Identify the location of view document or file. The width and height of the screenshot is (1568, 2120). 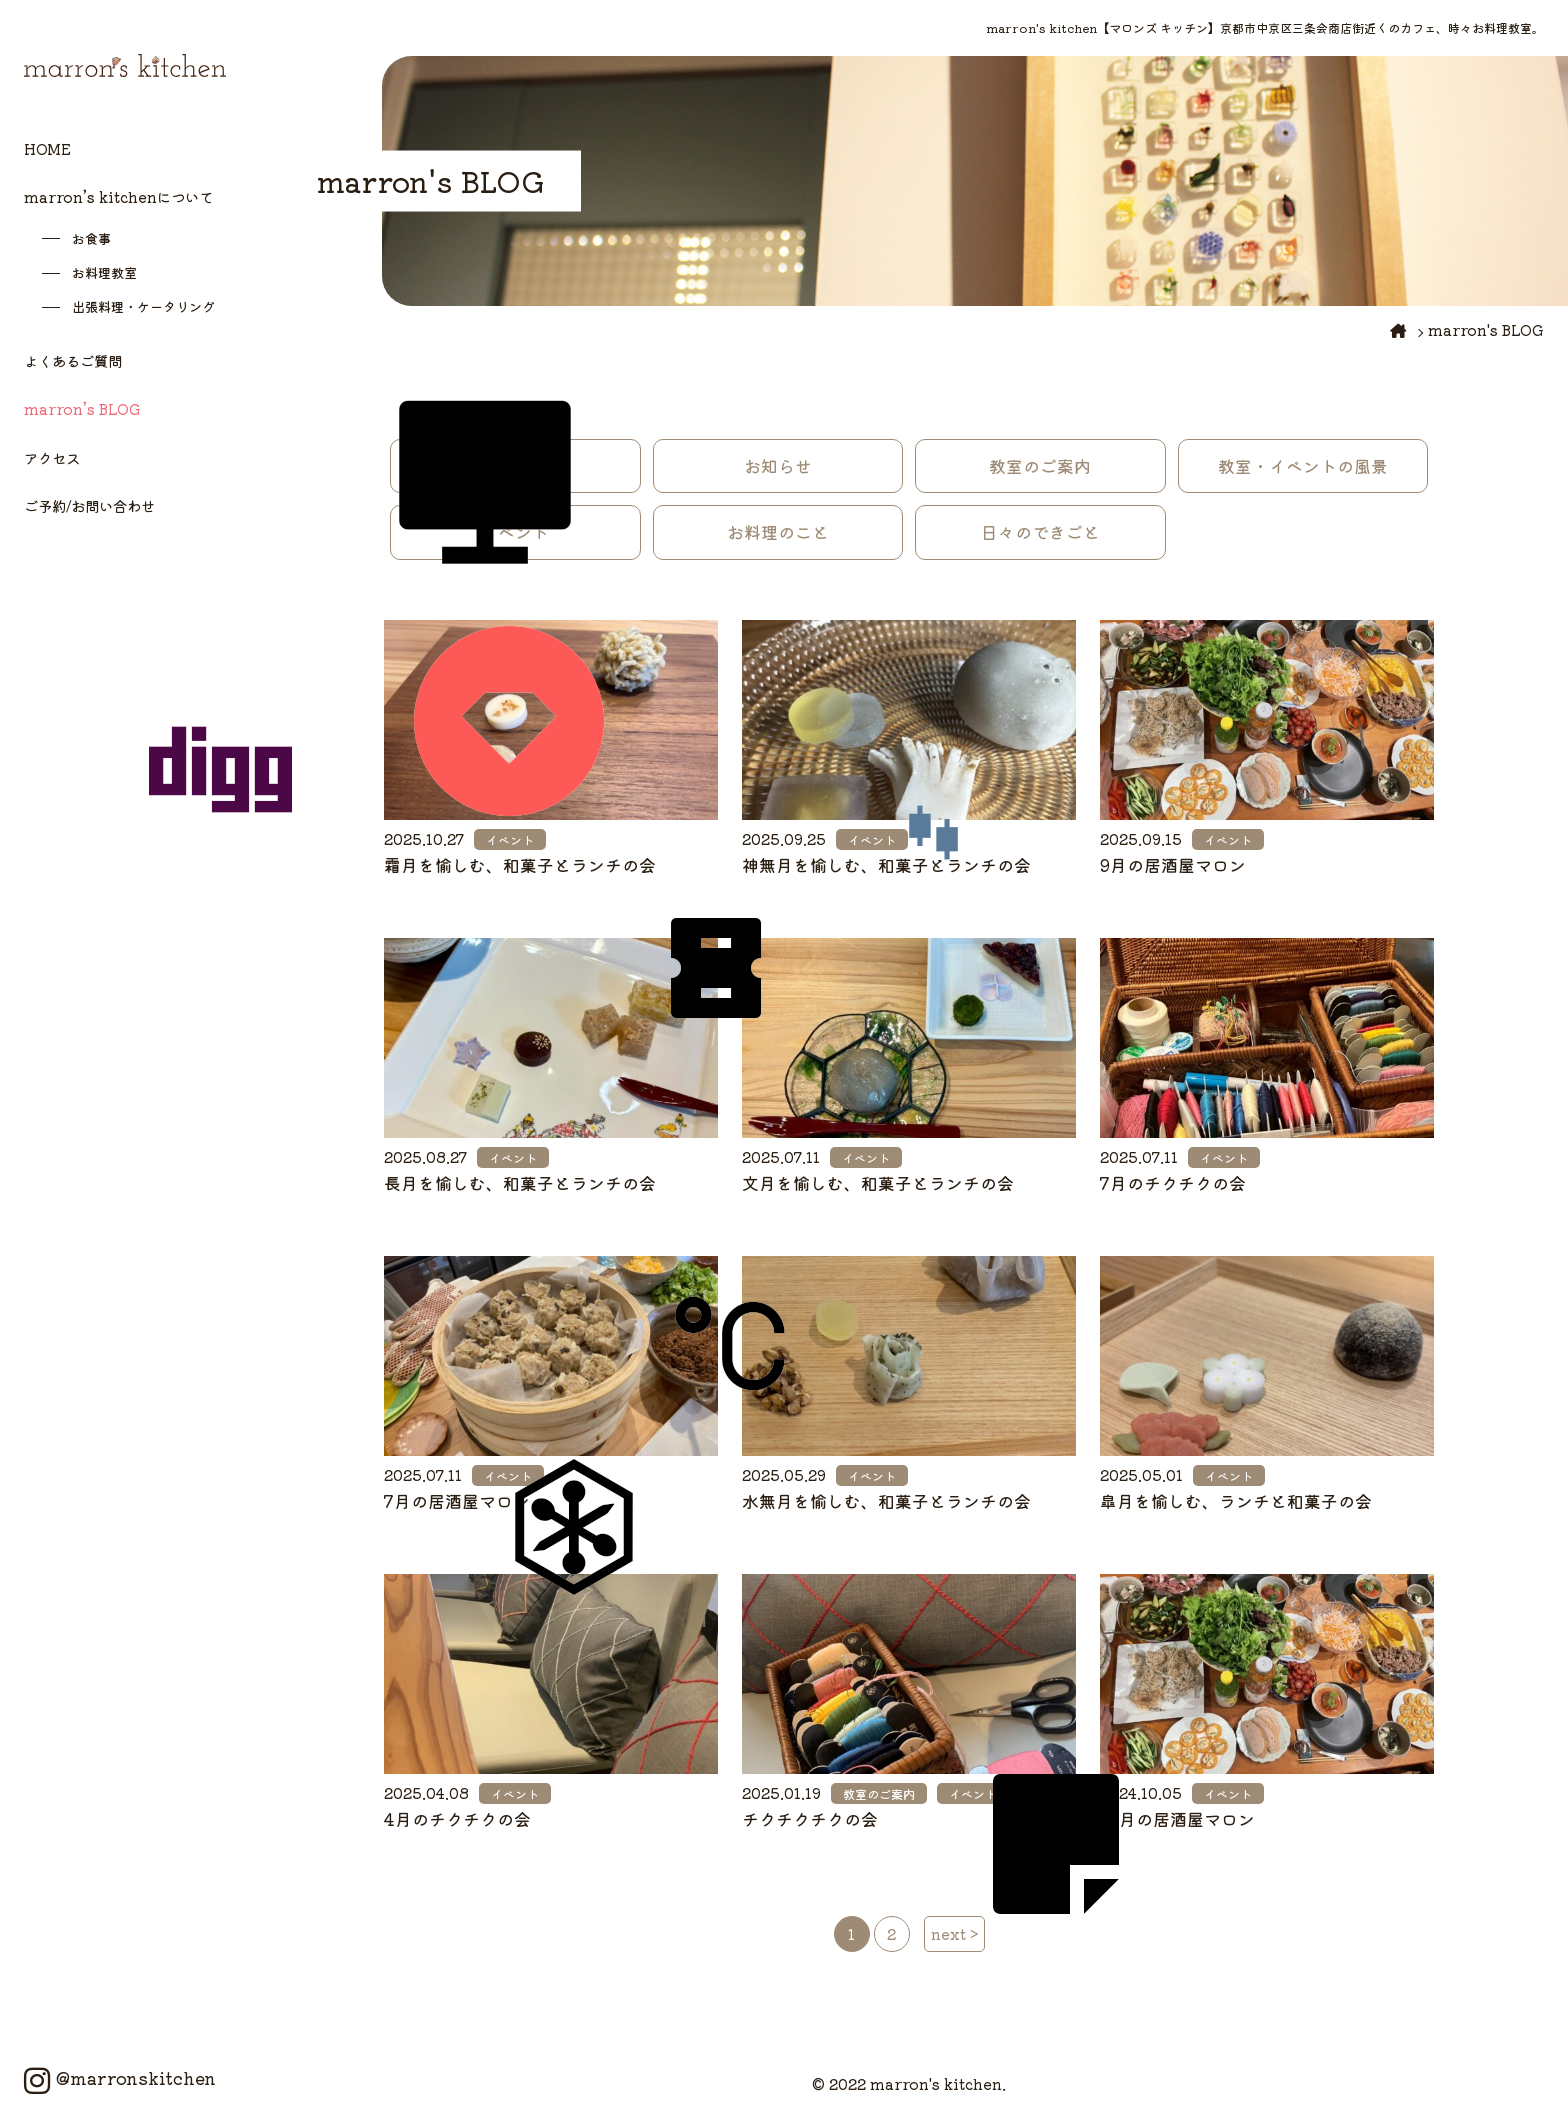
(1056, 1844).